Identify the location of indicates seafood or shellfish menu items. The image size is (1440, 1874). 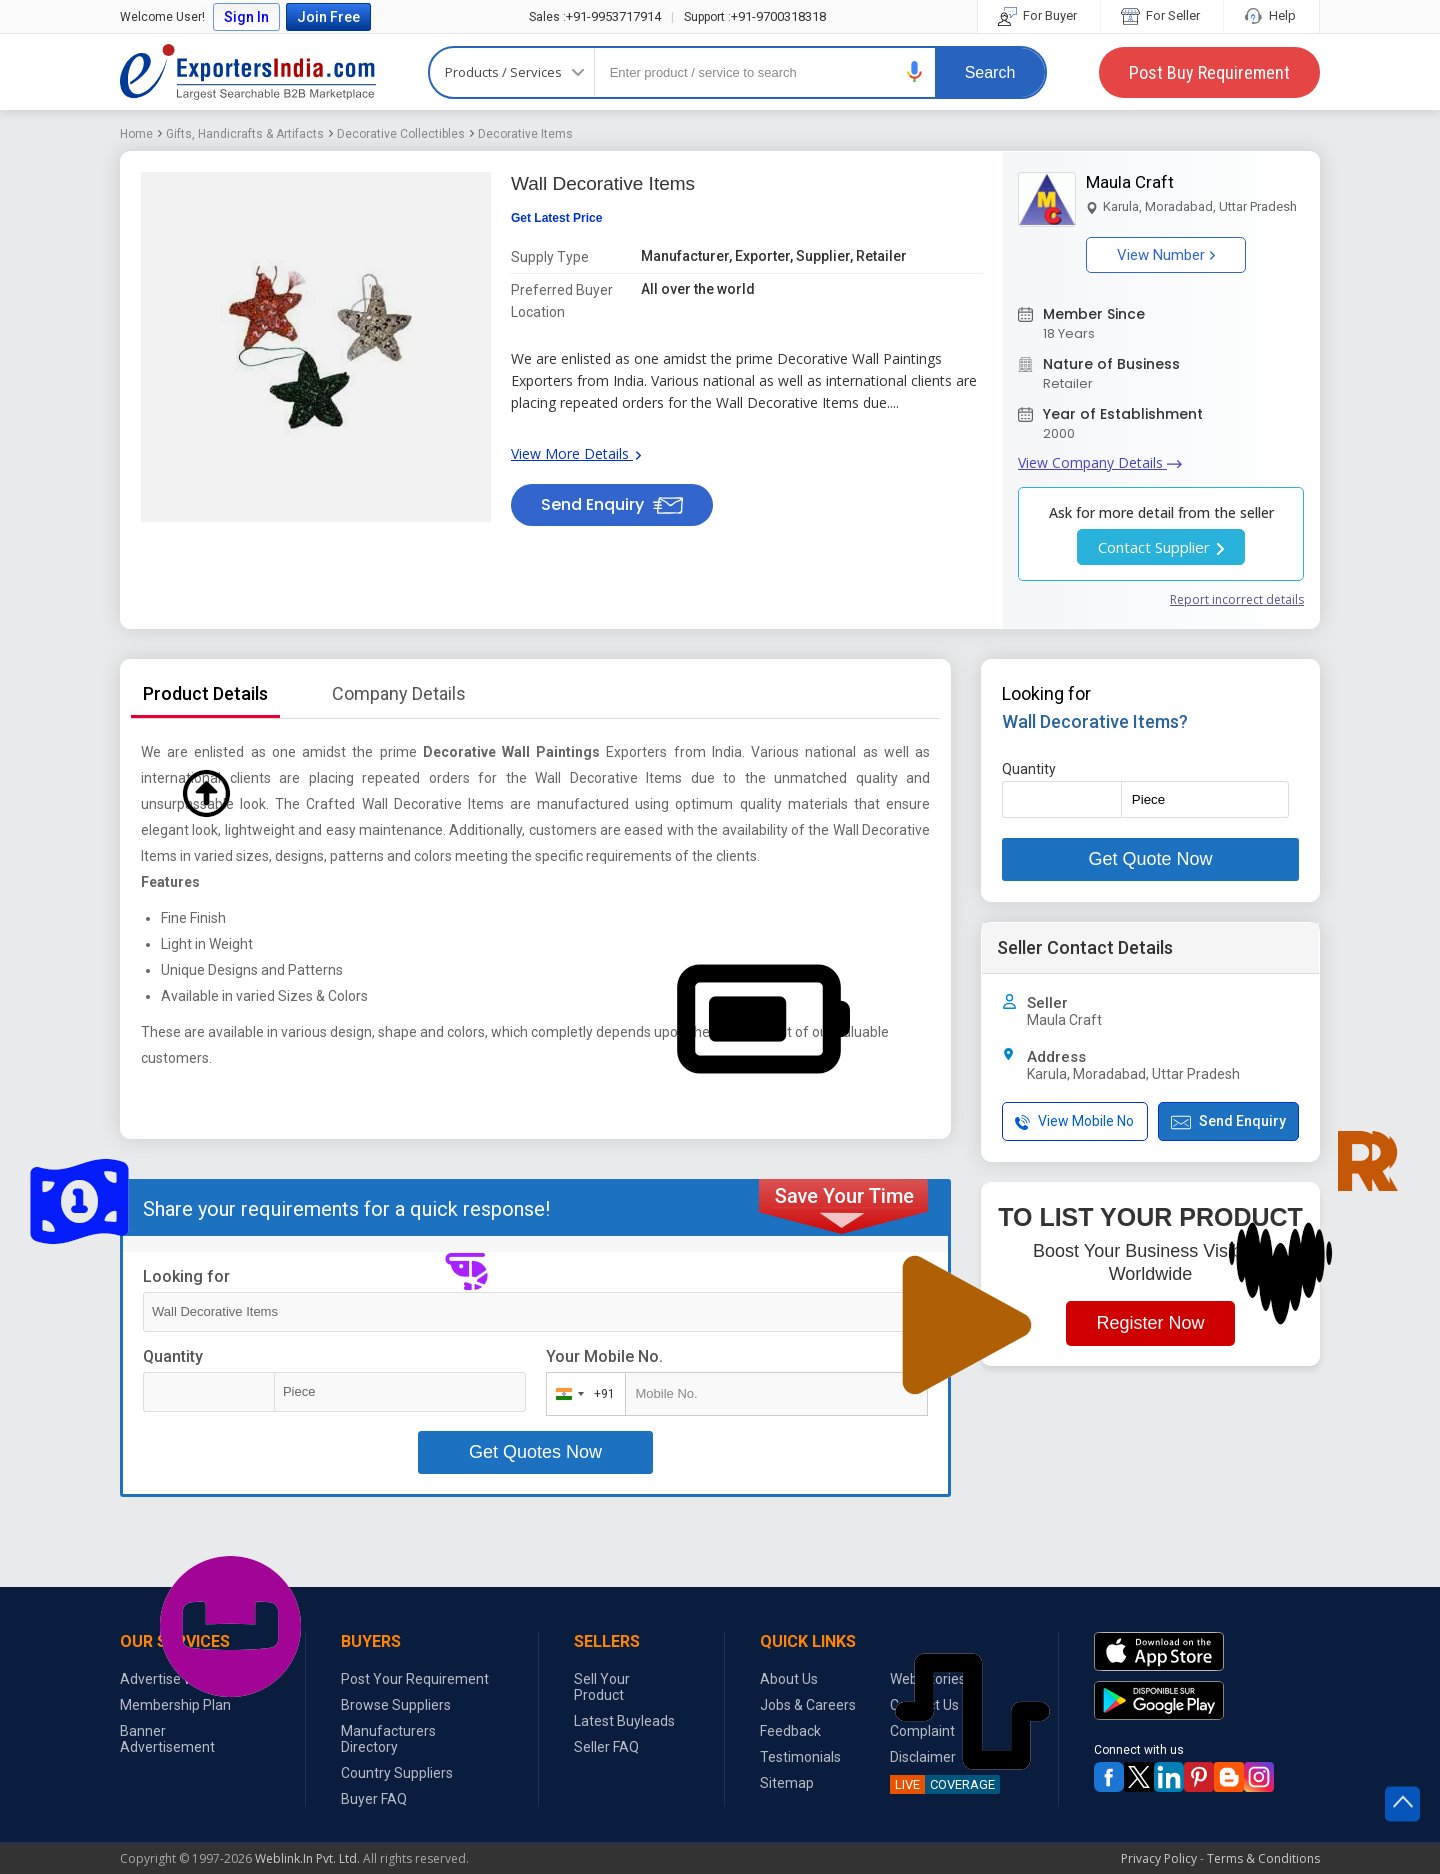
(466, 1271).